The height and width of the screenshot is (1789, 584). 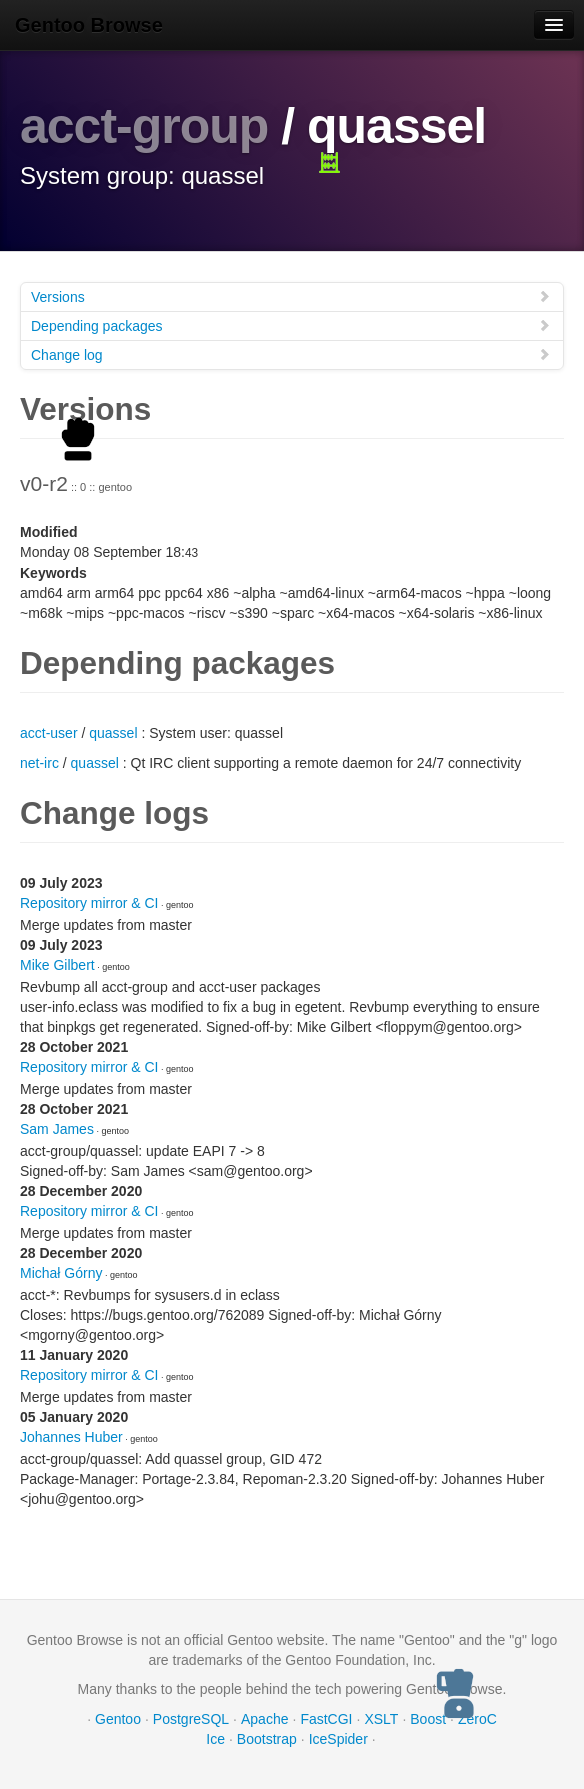 What do you see at coordinates (329, 162) in the screenshot?
I see `access calculator or counting tool` at bounding box center [329, 162].